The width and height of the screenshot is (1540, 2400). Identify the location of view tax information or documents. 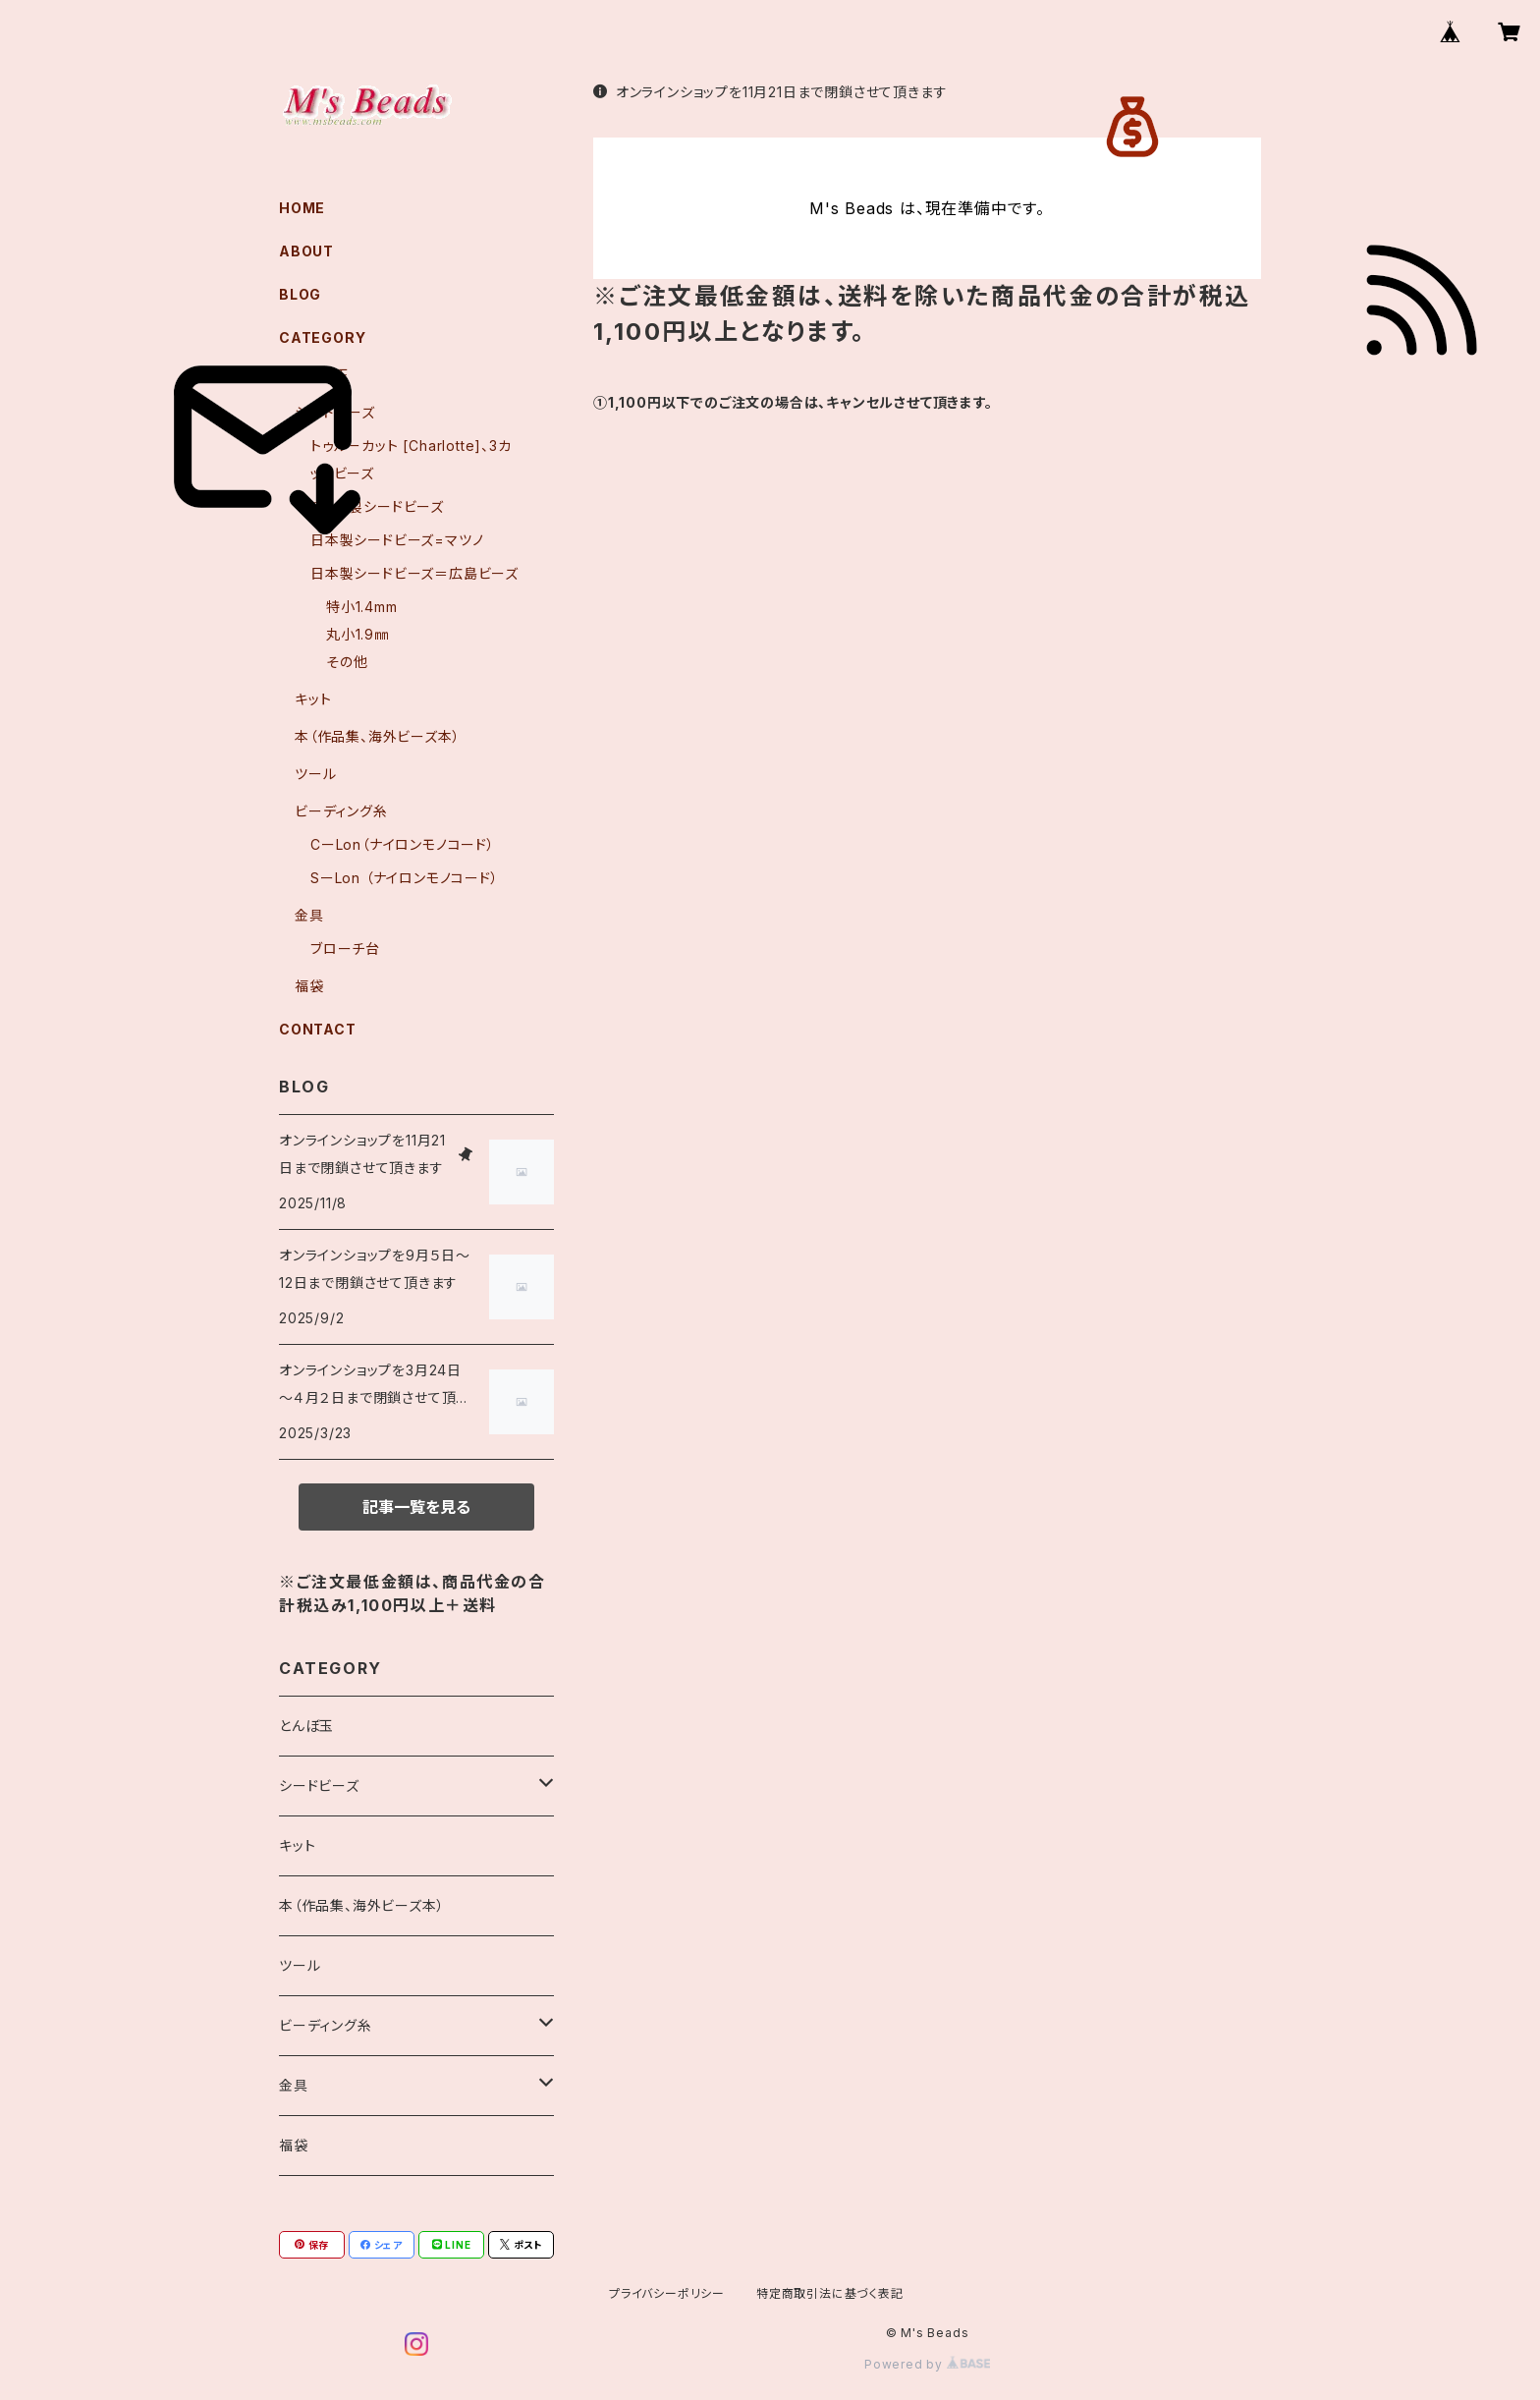
(1132, 127).